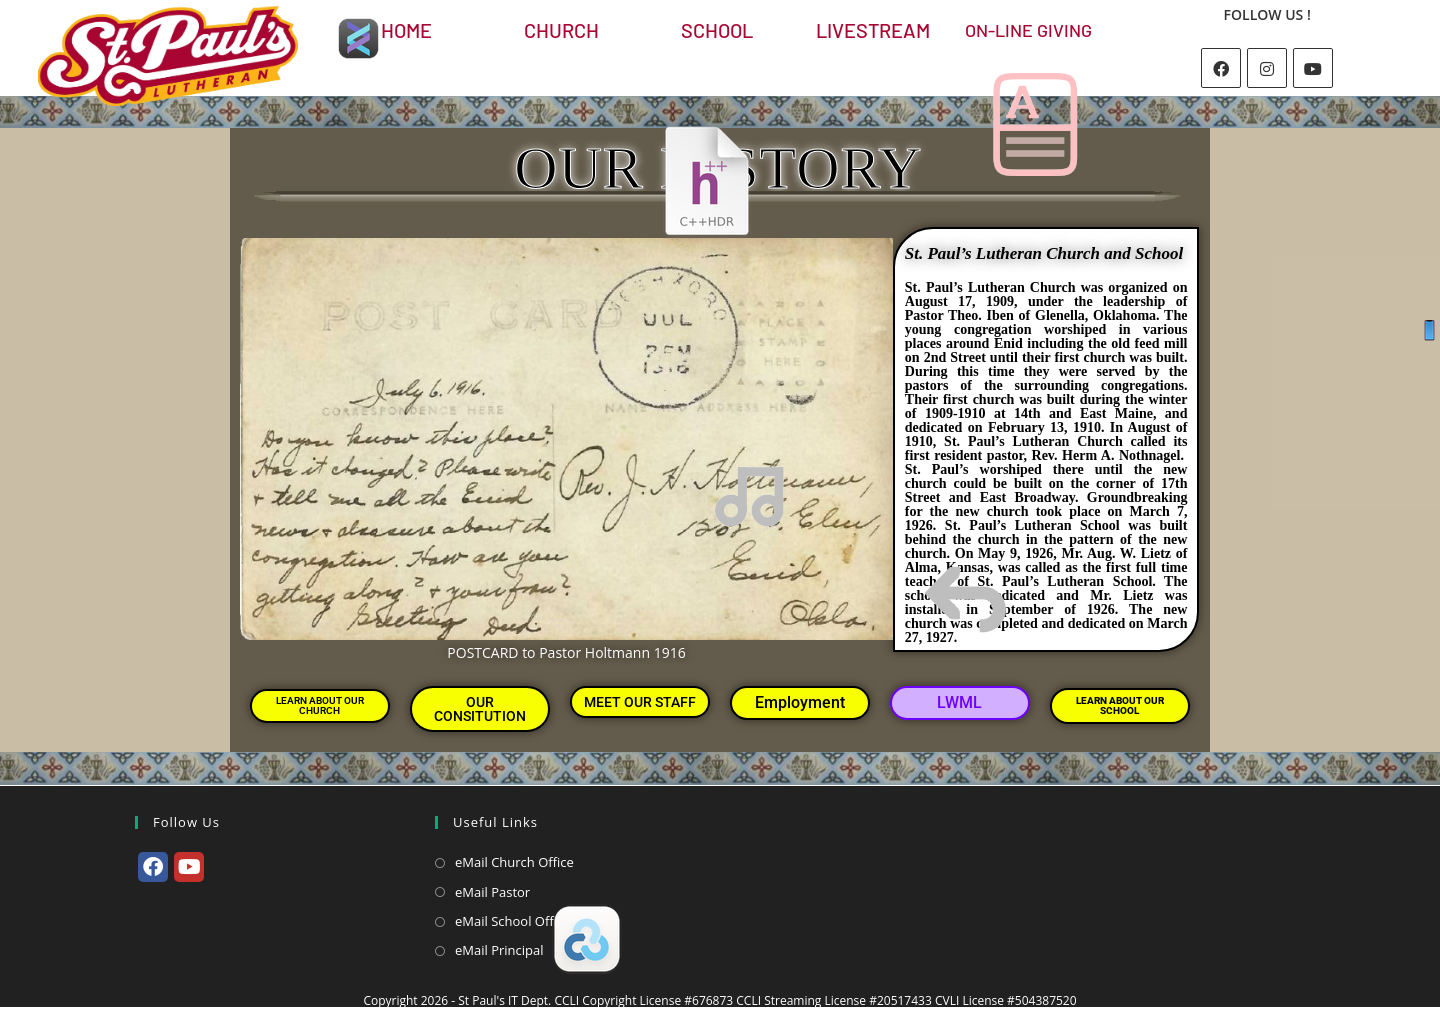 This screenshot has height=1009, width=1440. What do you see at coordinates (587, 939) in the screenshot?
I see `open rclone browser for cloud storage management` at bounding box center [587, 939].